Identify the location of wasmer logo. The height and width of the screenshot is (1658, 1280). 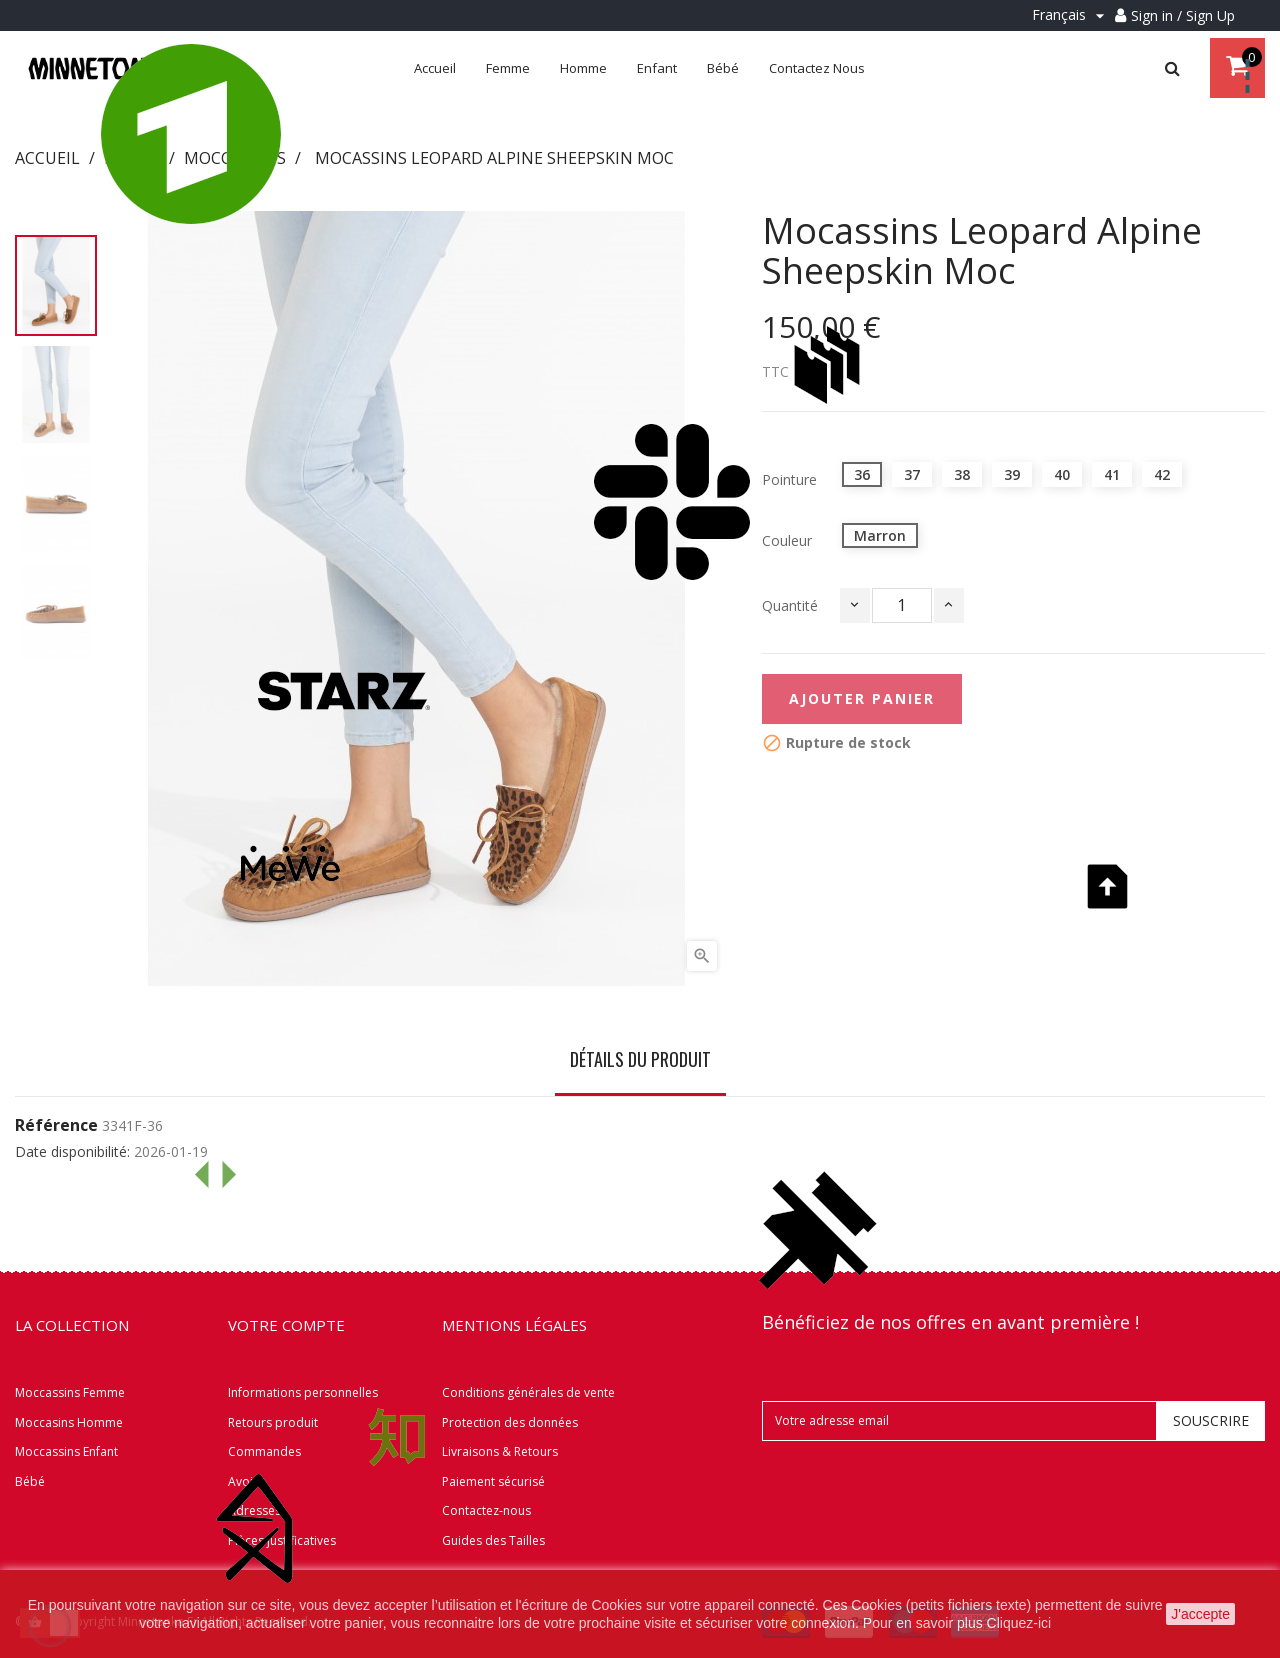
(827, 365).